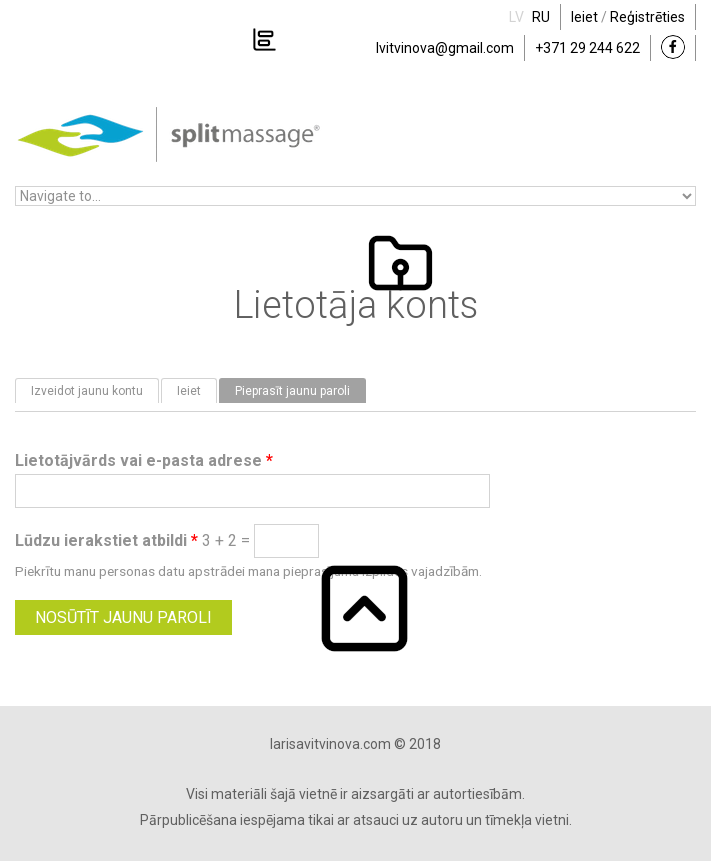  Describe the element at coordinates (364, 608) in the screenshot. I see `collapse or minimize a section` at that location.